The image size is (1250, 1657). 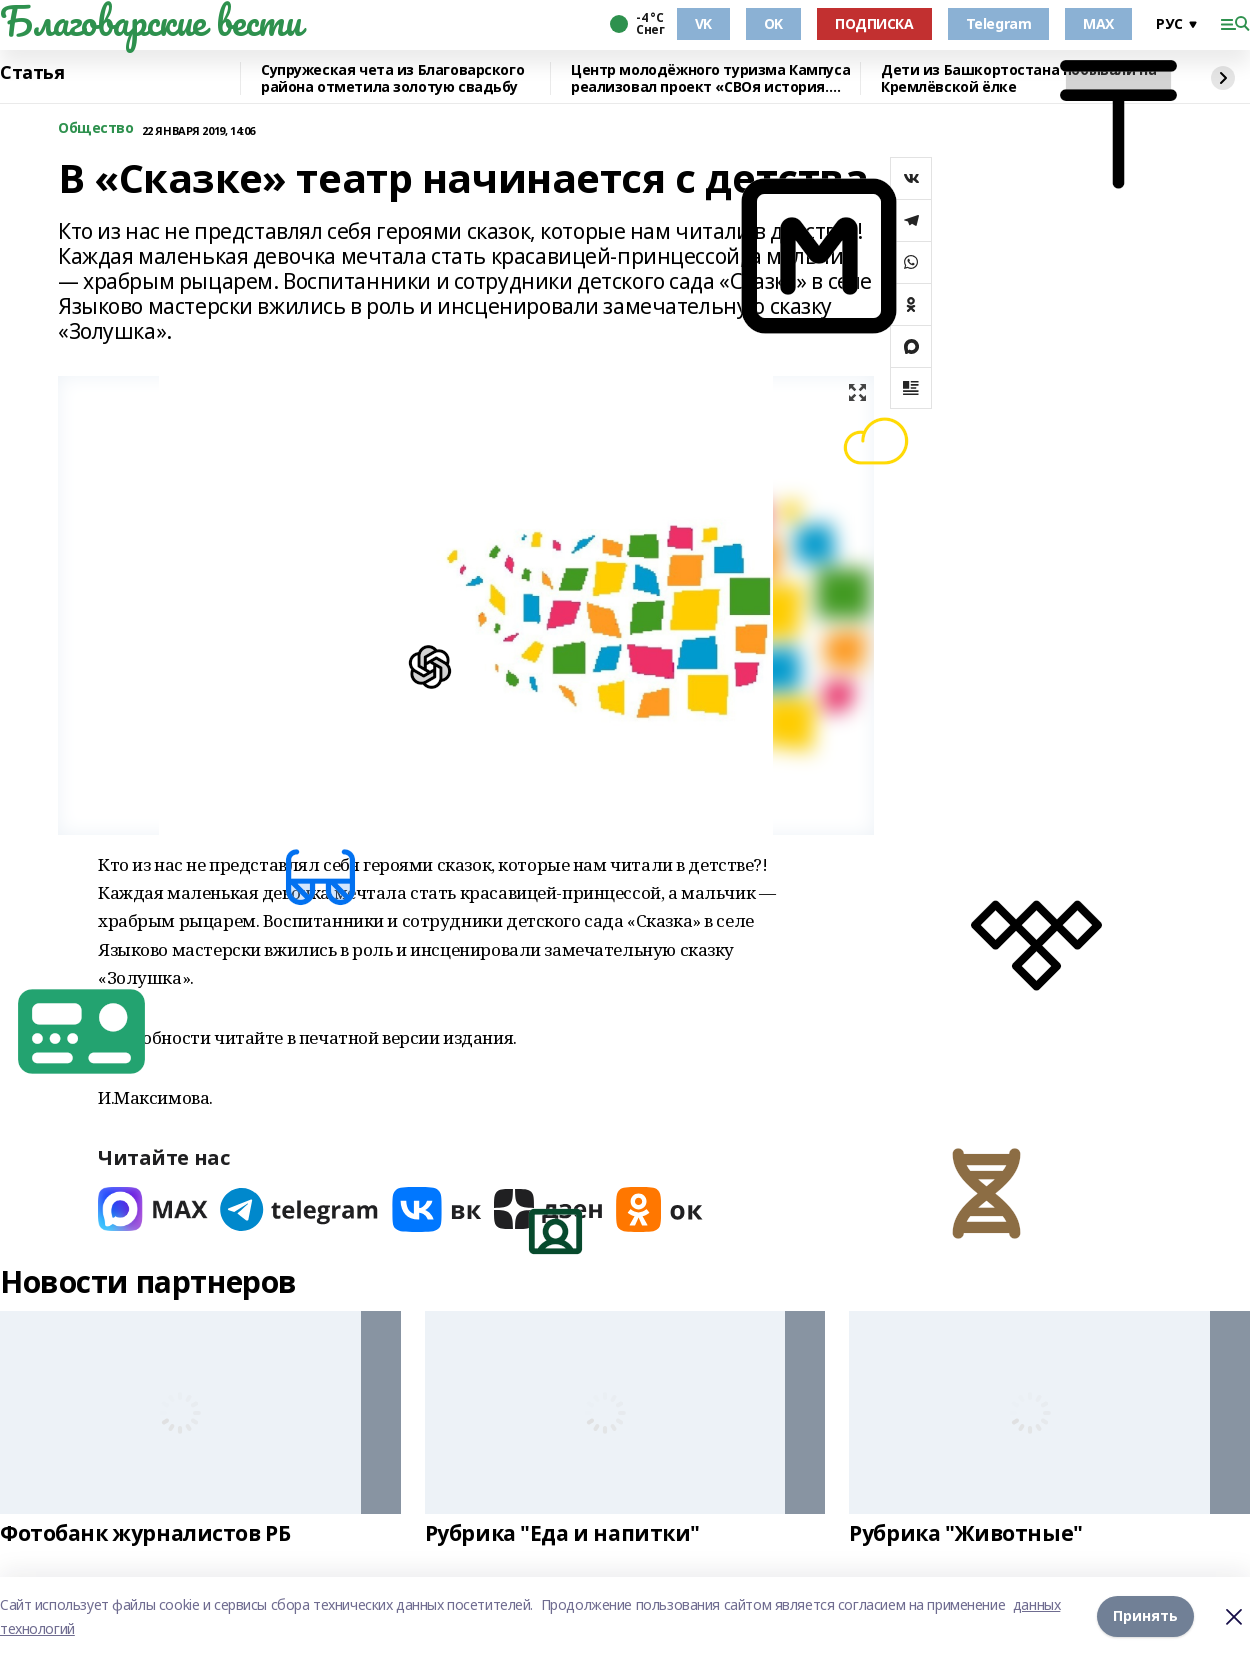 What do you see at coordinates (876, 441) in the screenshot?
I see `access cloud storage` at bounding box center [876, 441].